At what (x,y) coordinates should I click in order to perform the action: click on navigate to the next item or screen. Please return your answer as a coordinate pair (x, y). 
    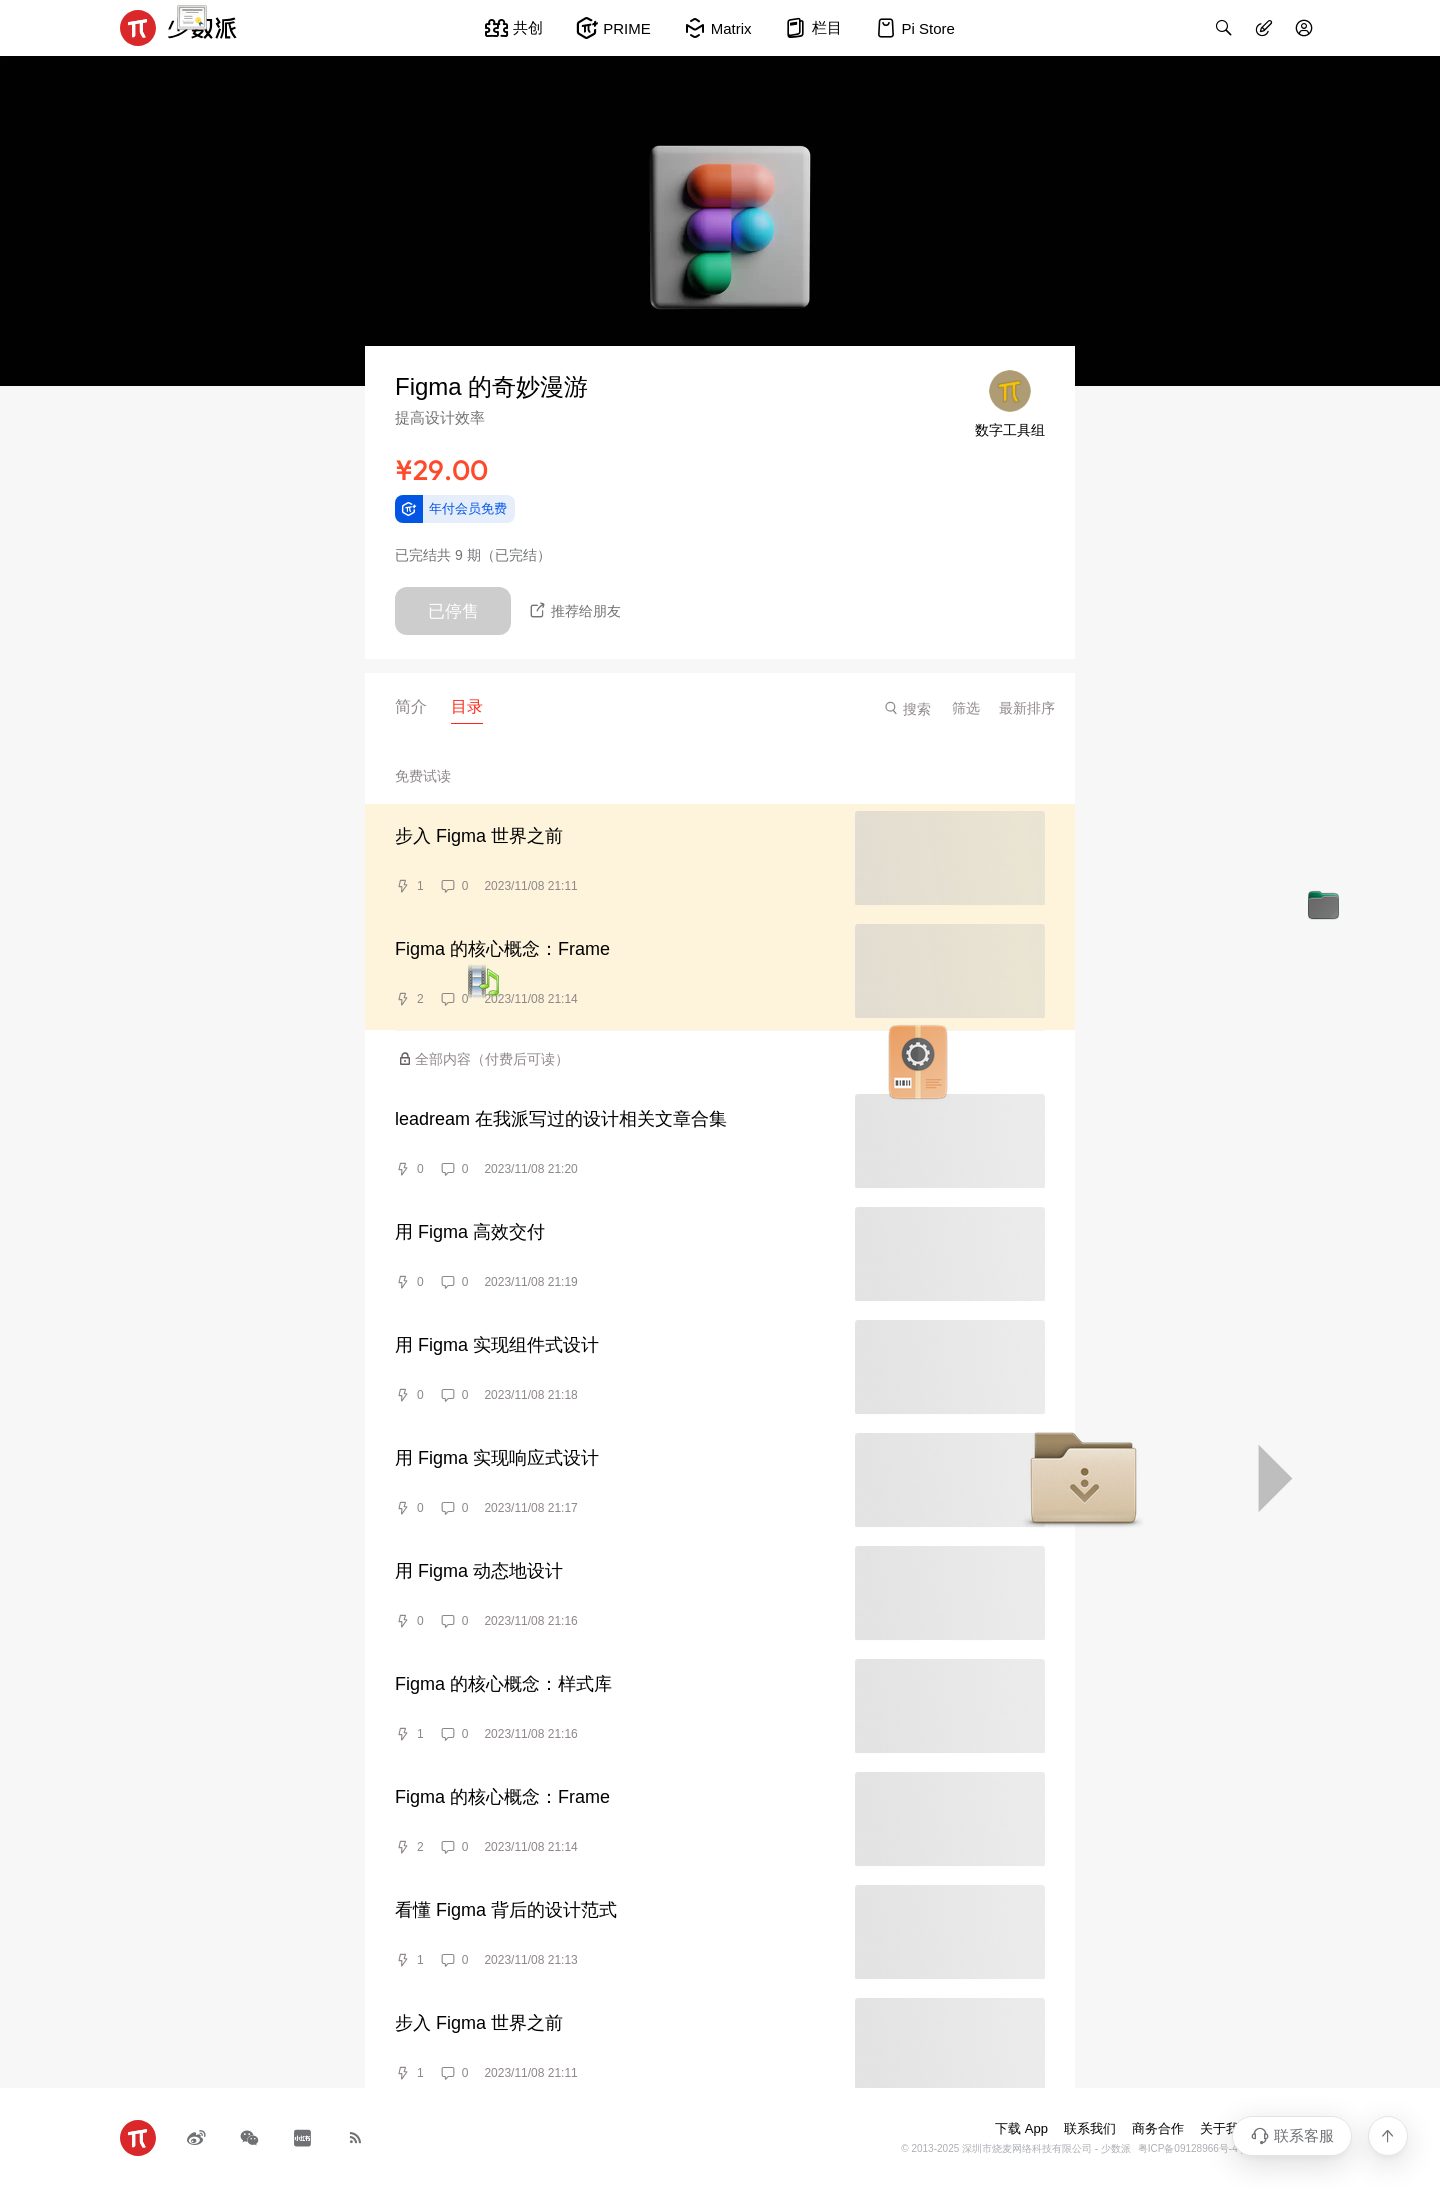
    Looking at the image, I should click on (1272, 1478).